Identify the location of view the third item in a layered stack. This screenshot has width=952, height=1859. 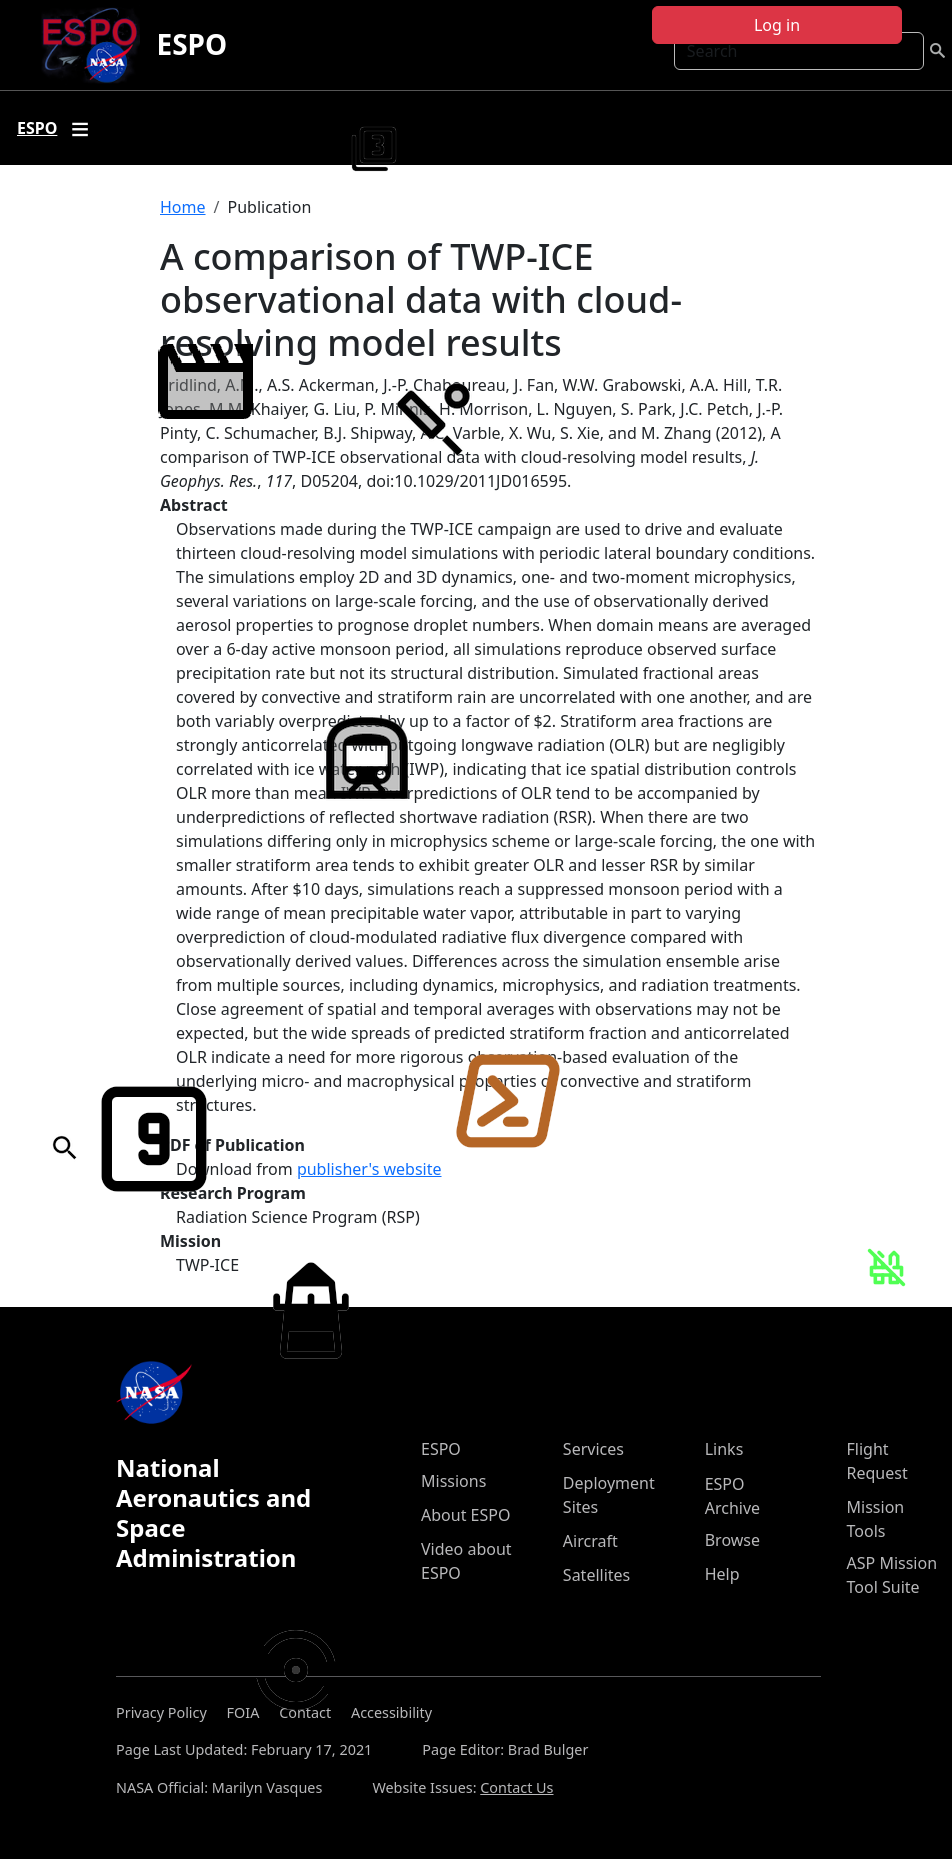
(374, 149).